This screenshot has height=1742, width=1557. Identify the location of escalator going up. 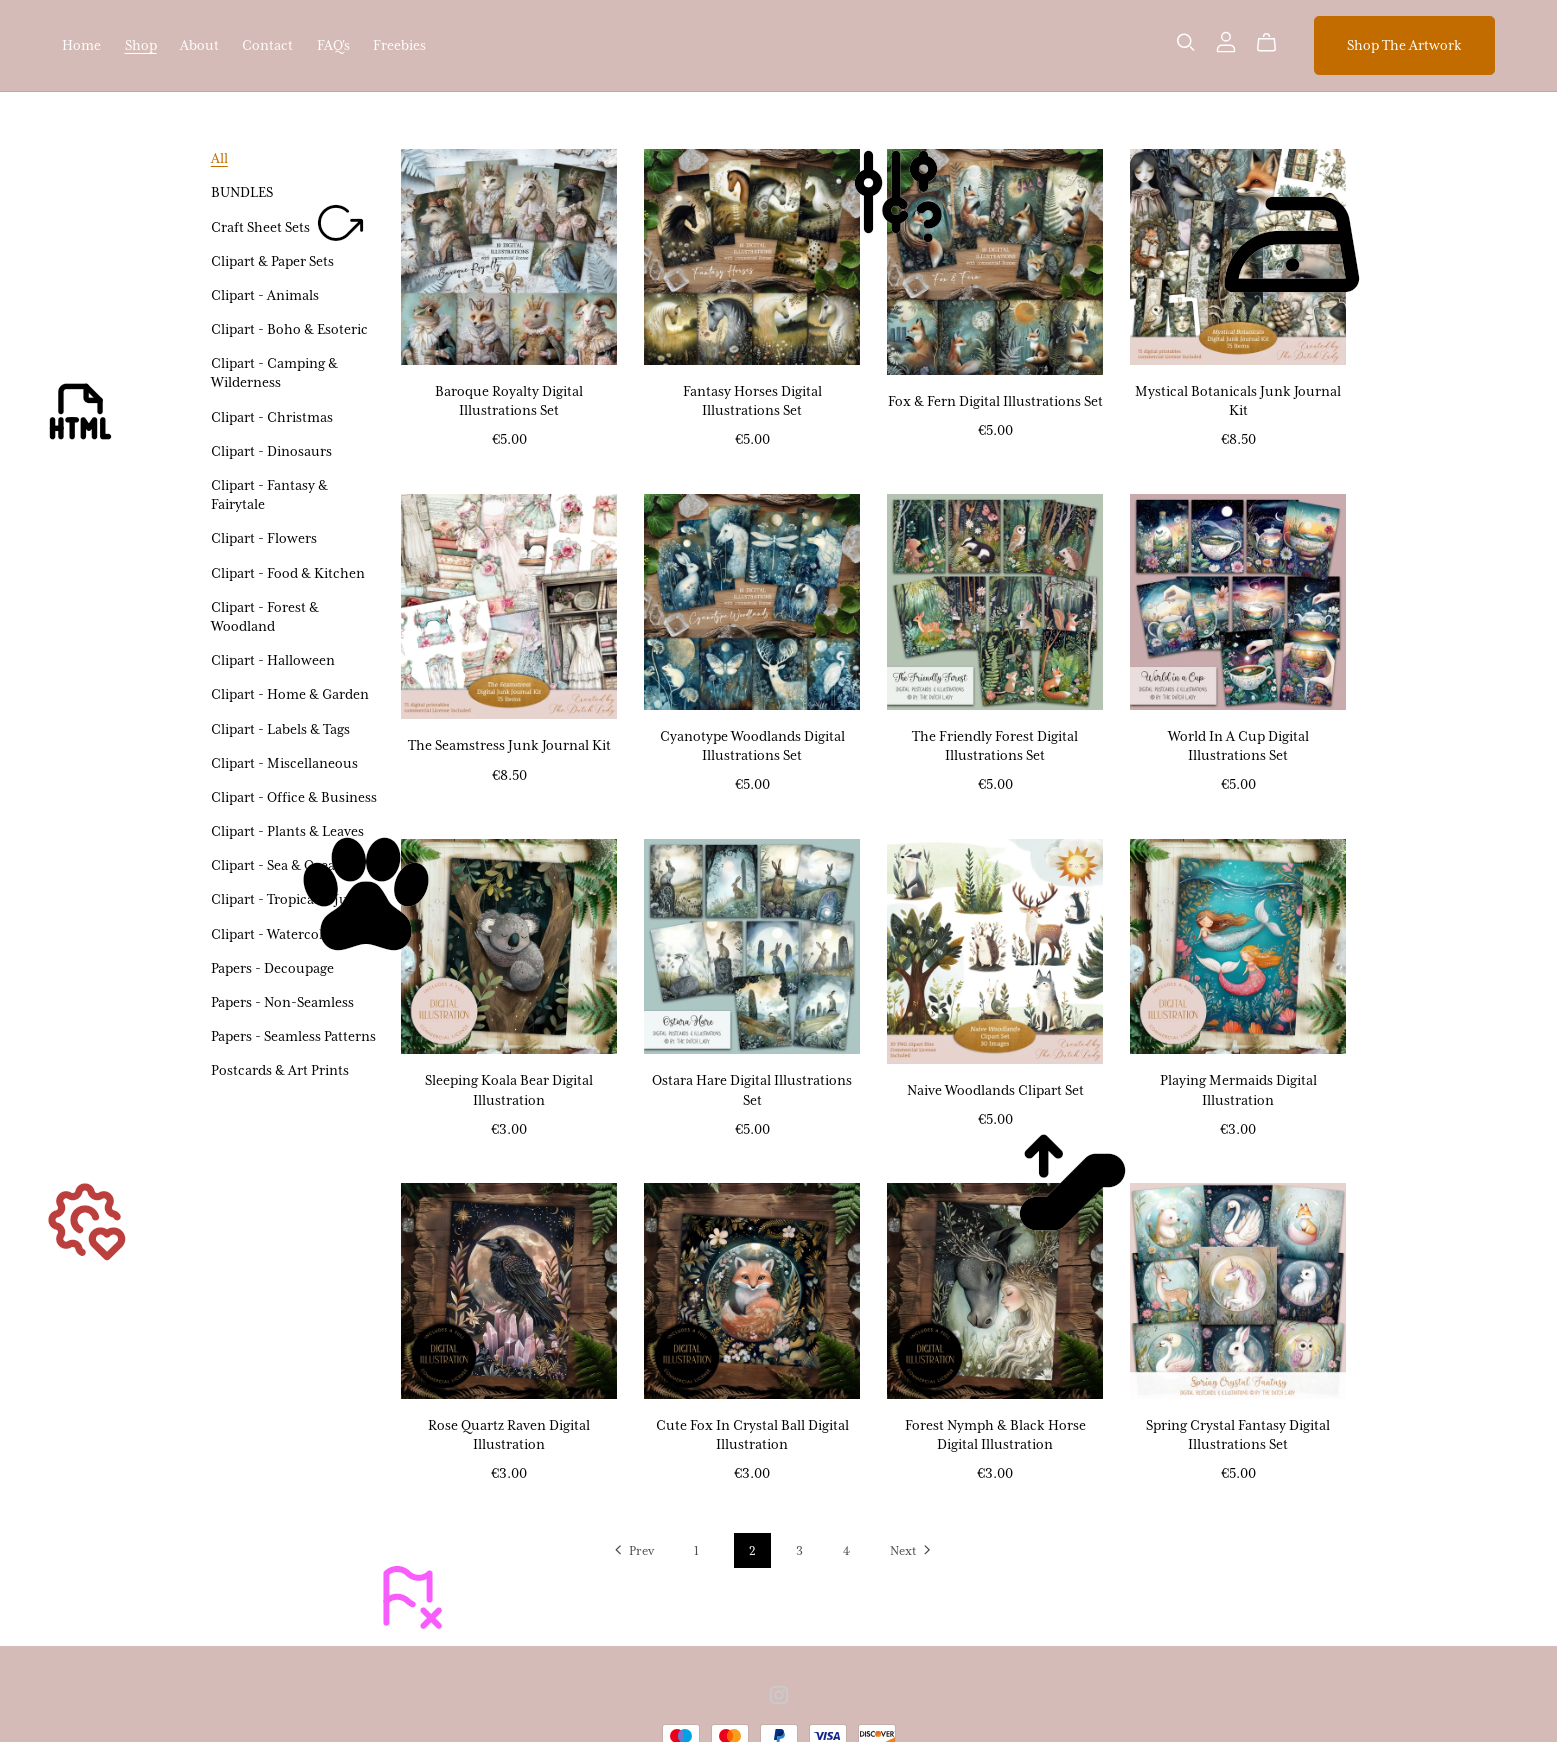
(1072, 1182).